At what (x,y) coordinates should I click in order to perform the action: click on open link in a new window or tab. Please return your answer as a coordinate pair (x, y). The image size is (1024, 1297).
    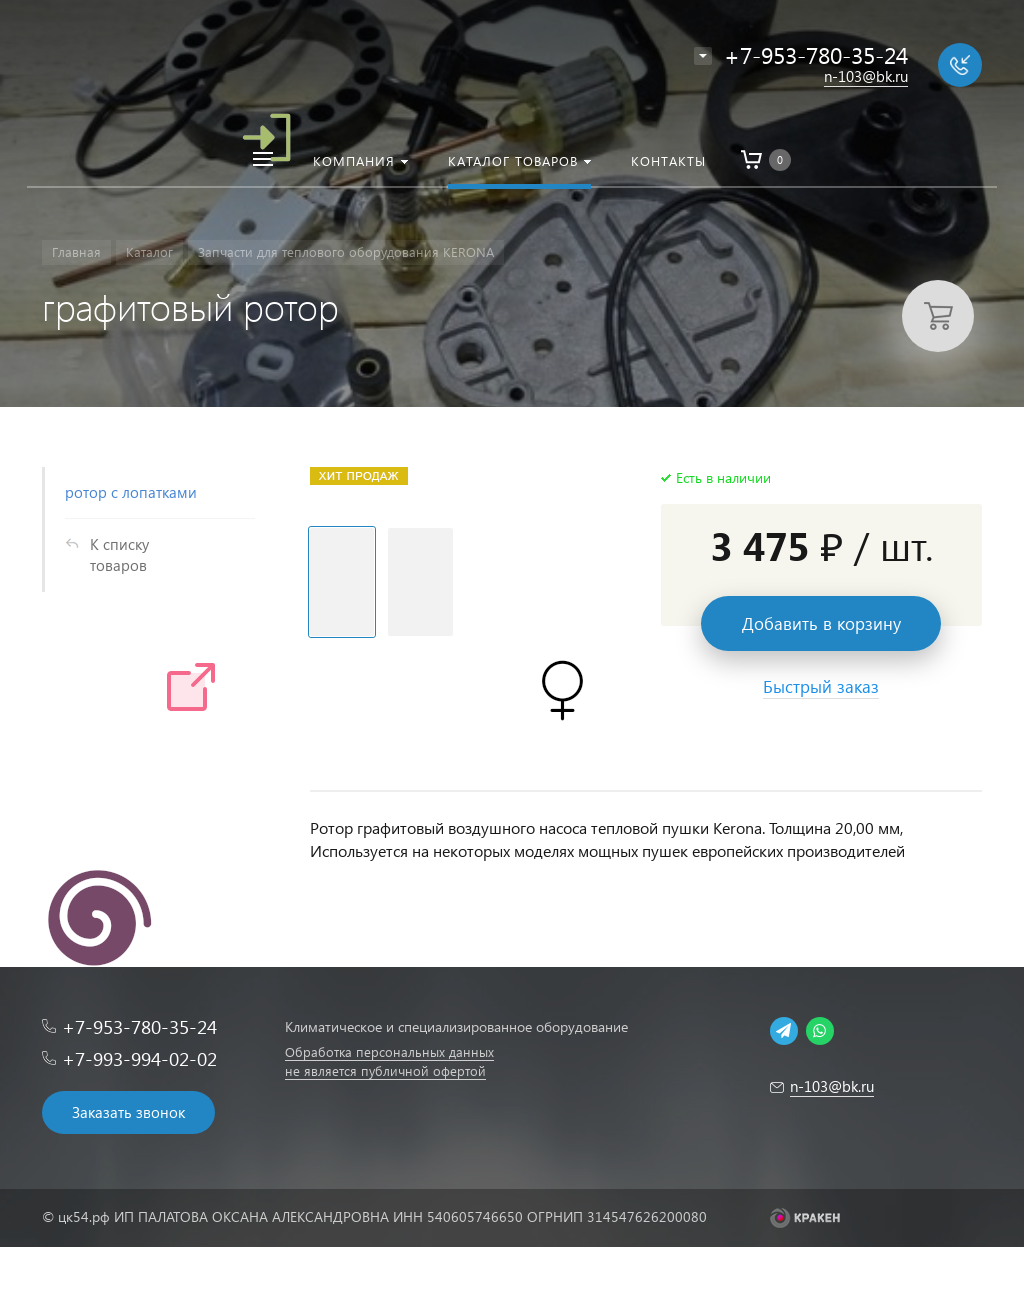
    Looking at the image, I should click on (191, 687).